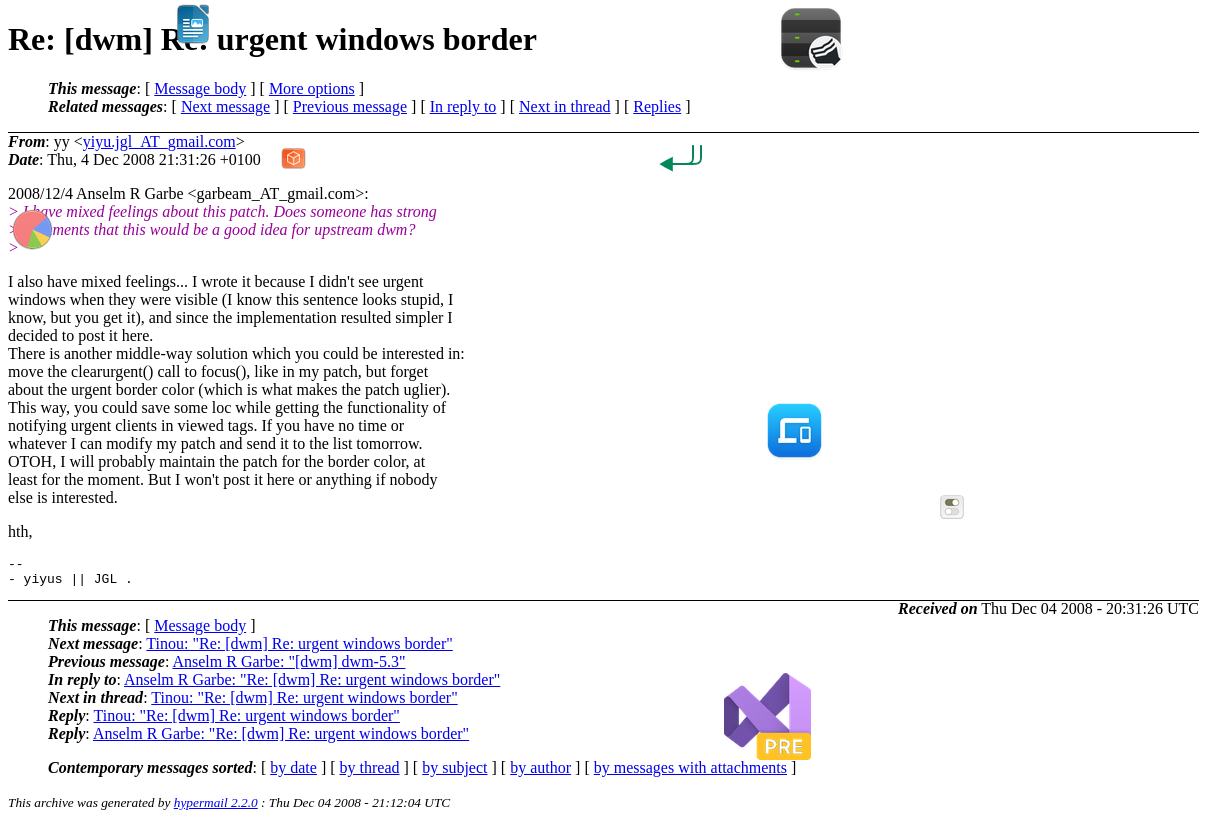 Image resolution: width=1207 pixels, height=833 pixels. What do you see at coordinates (680, 155) in the screenshot?
I see `reply to all recipients in an email thread` at bounding box center [680, 155].